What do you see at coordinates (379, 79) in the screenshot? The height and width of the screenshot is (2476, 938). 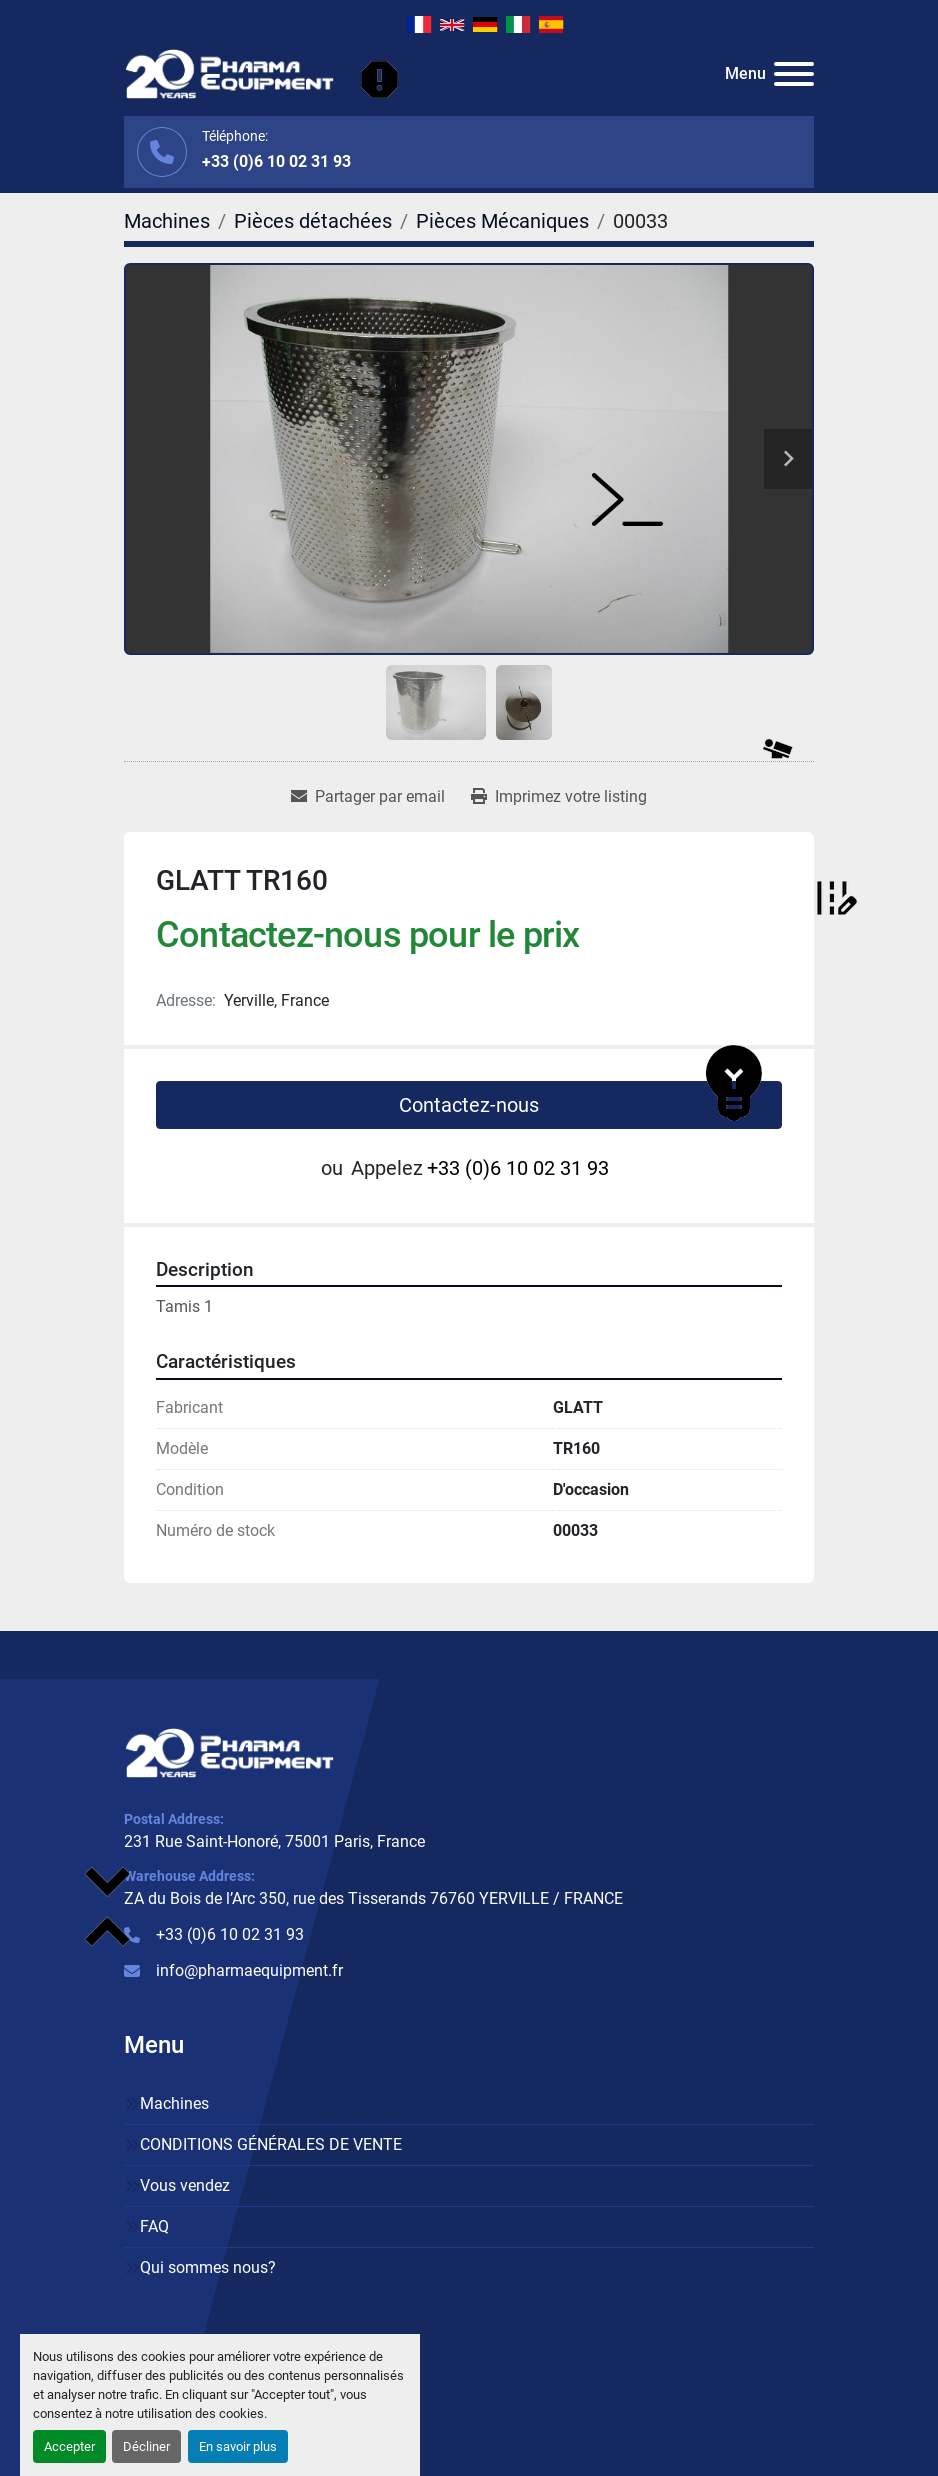 I see `report a problem or violation` at bounding box center [379, 79].